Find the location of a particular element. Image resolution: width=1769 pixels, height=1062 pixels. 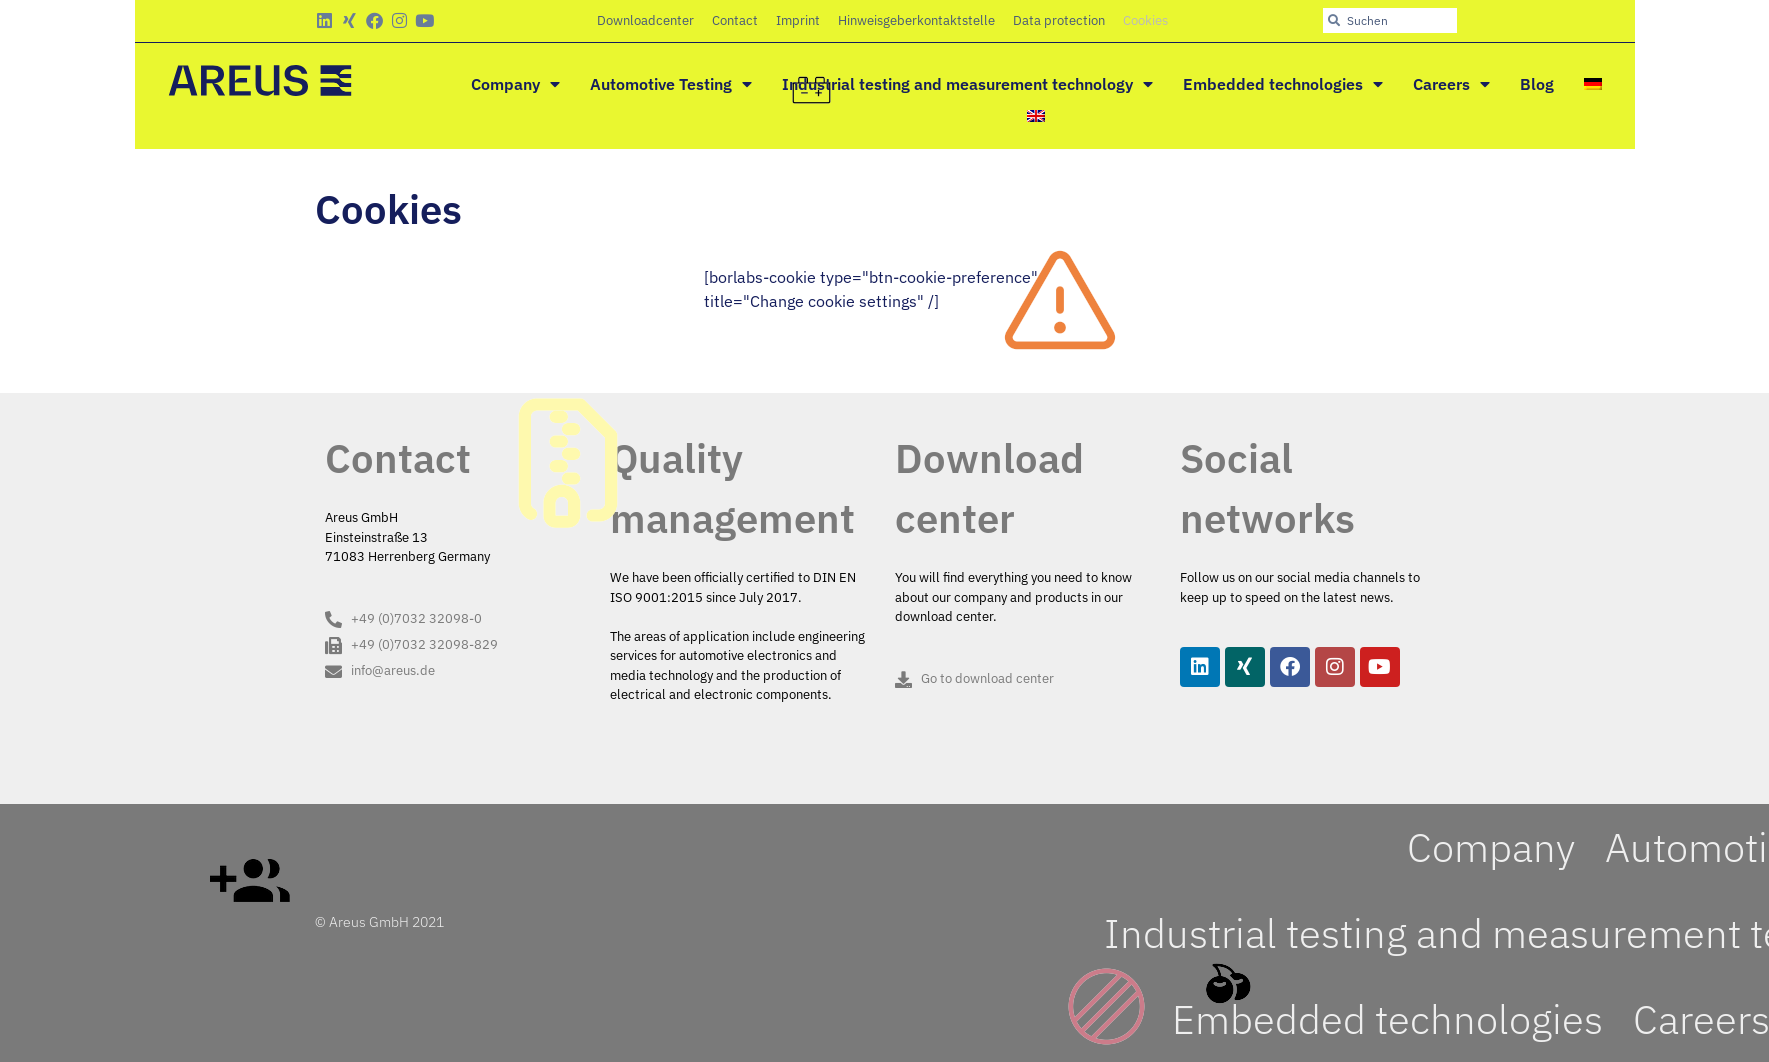

view car battery status is located at coordinates (811, 91).